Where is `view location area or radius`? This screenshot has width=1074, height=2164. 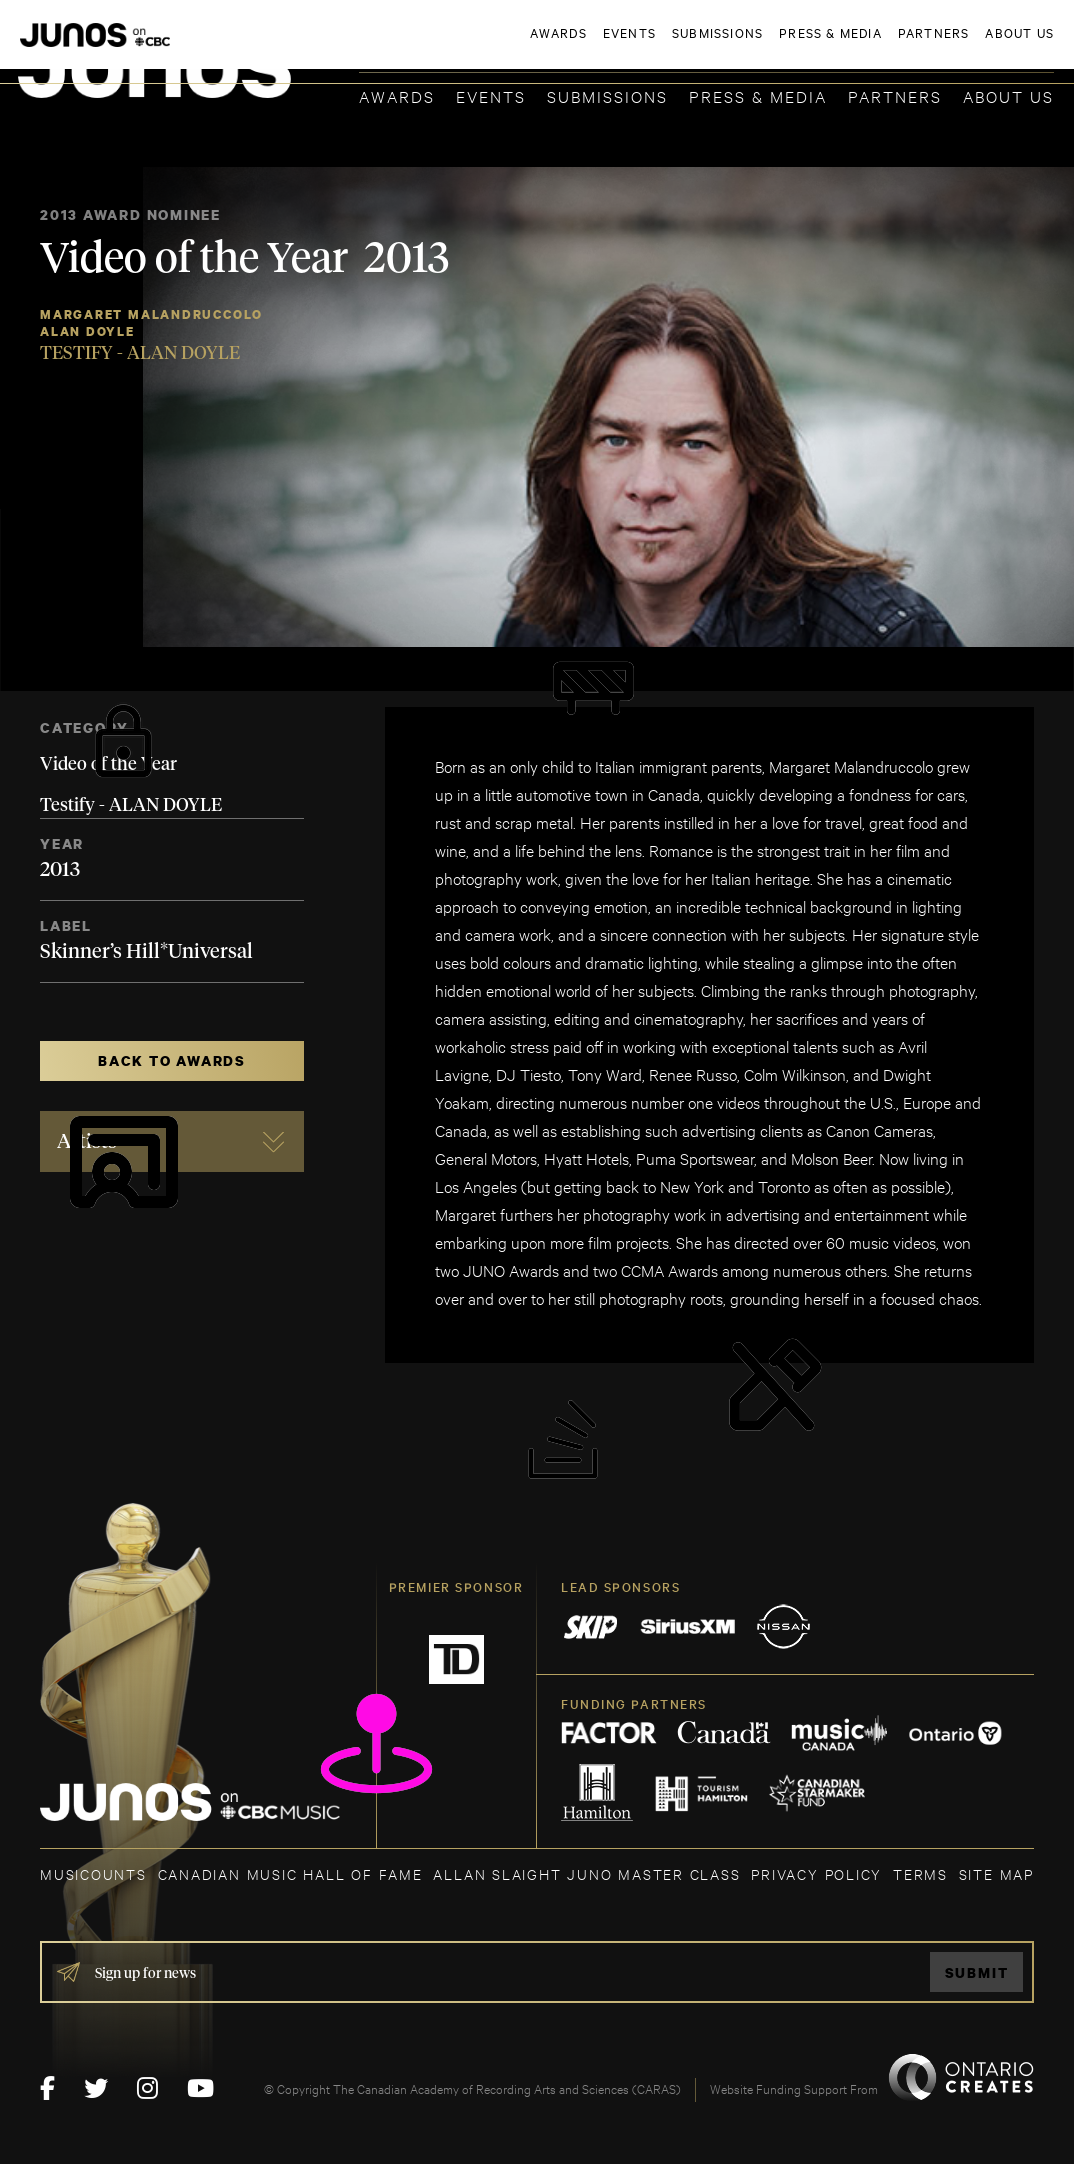 view location area or radius is located at coordinates (376, 1745).